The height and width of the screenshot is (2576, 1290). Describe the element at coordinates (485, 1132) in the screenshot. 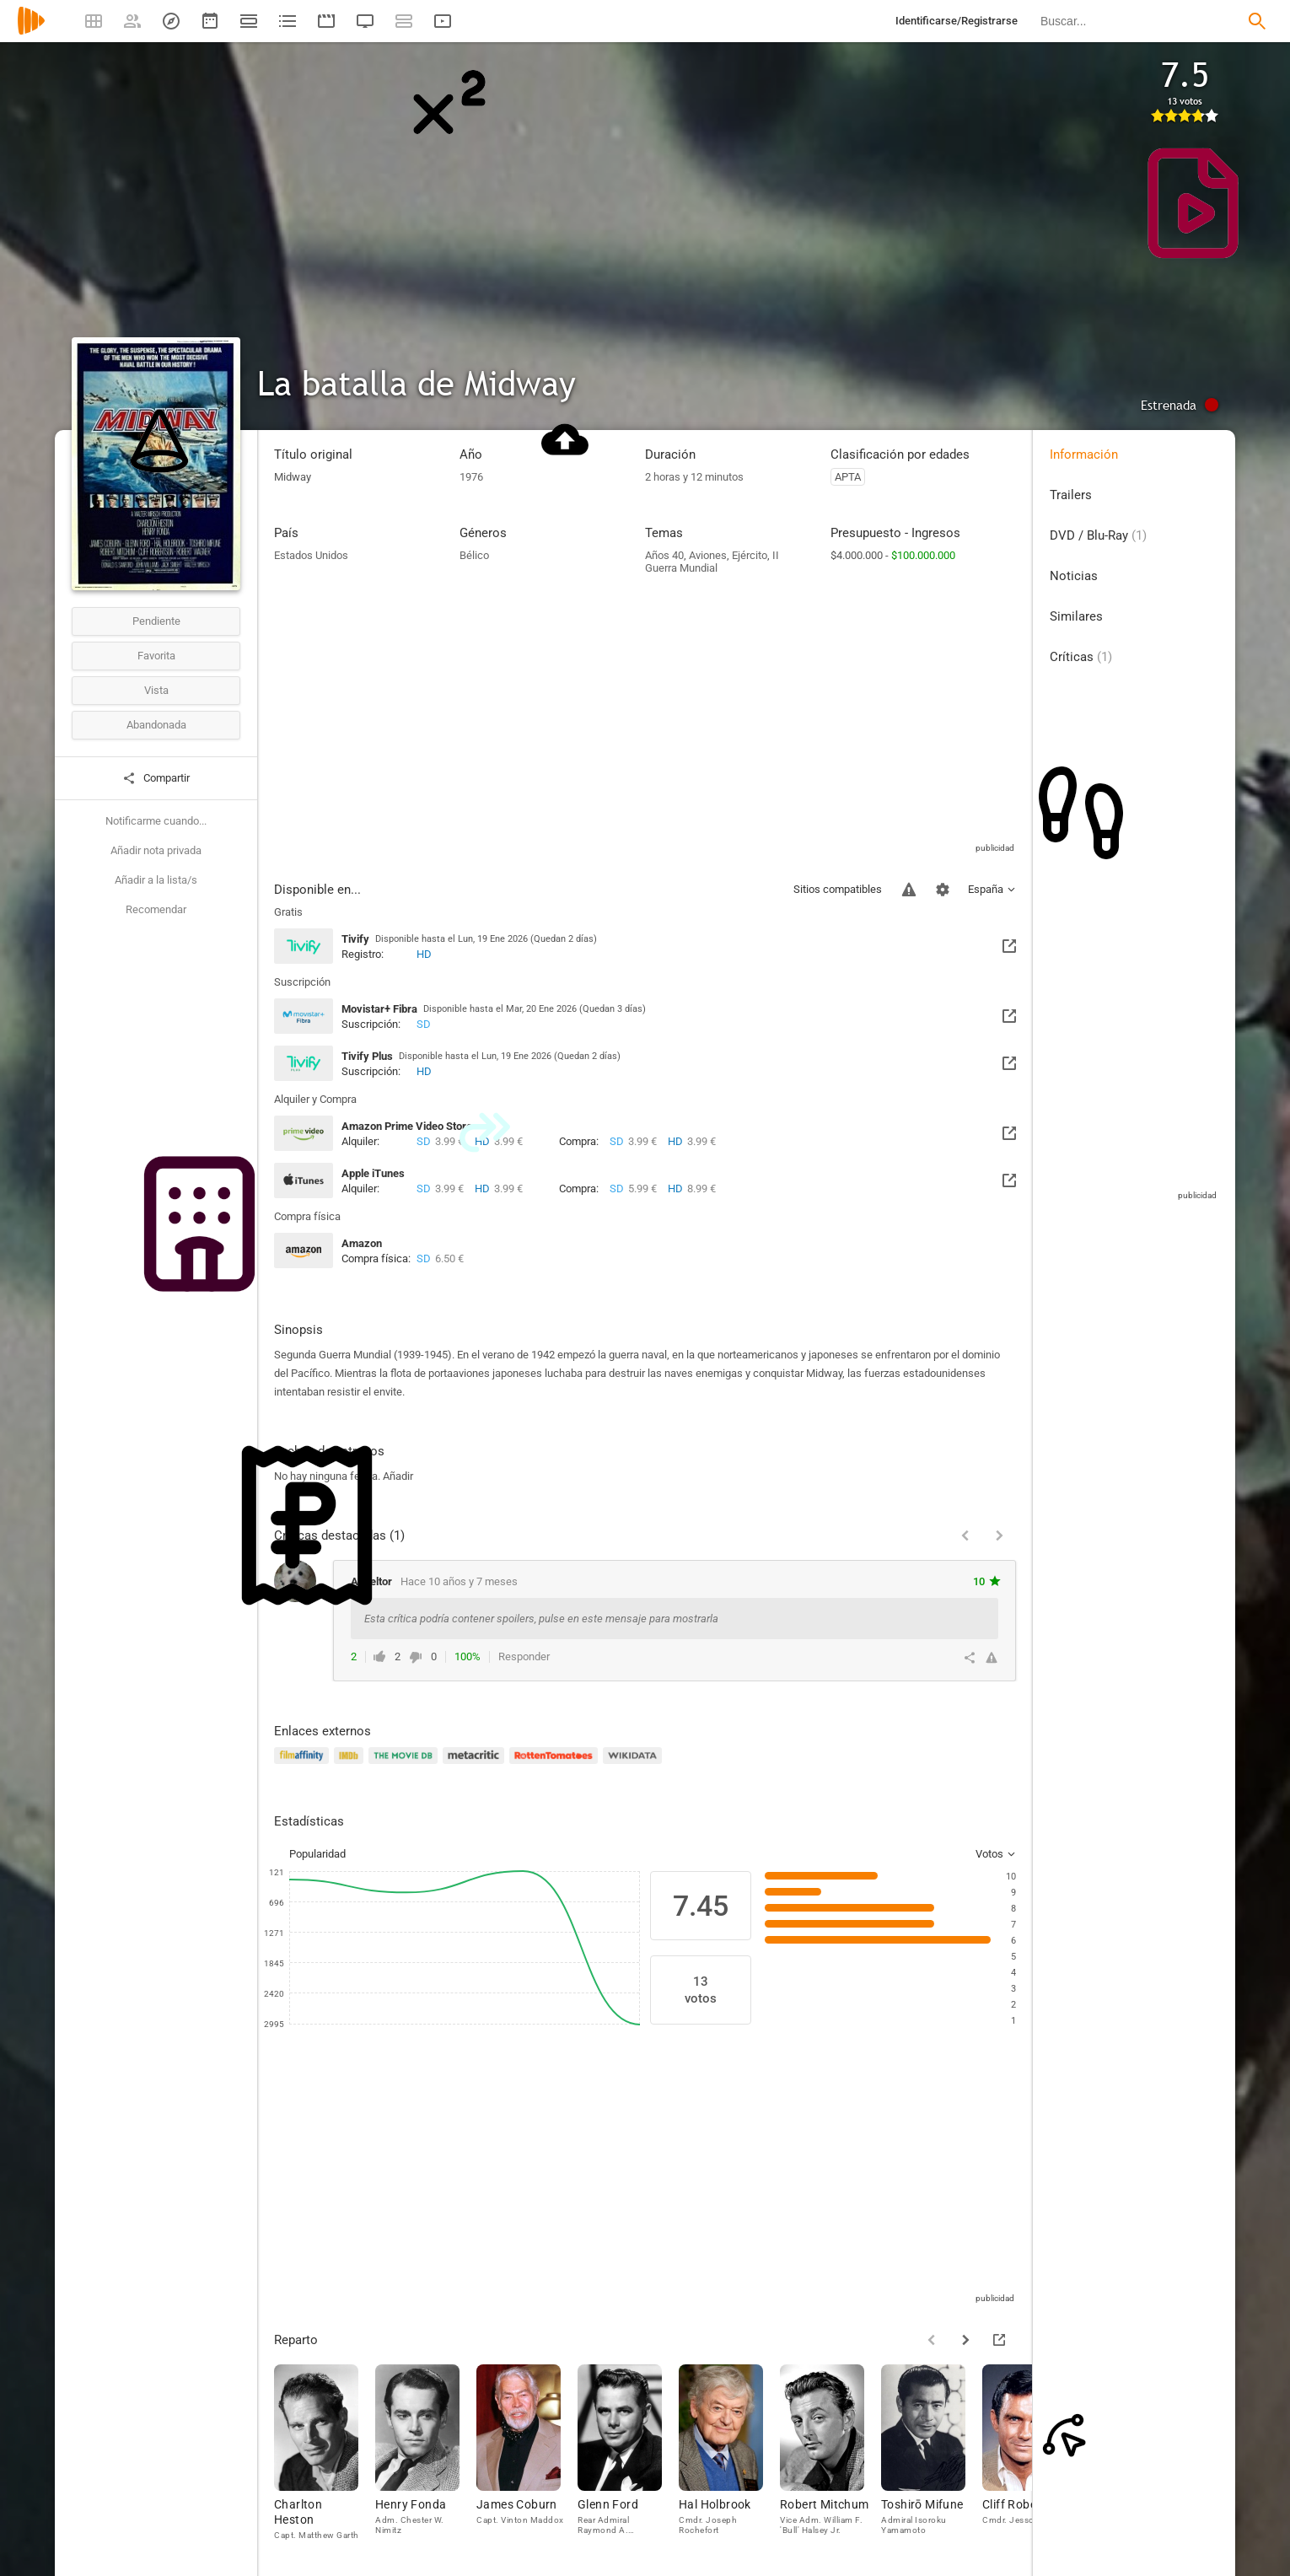

I see `forward or share to multiple recipients` at that location.